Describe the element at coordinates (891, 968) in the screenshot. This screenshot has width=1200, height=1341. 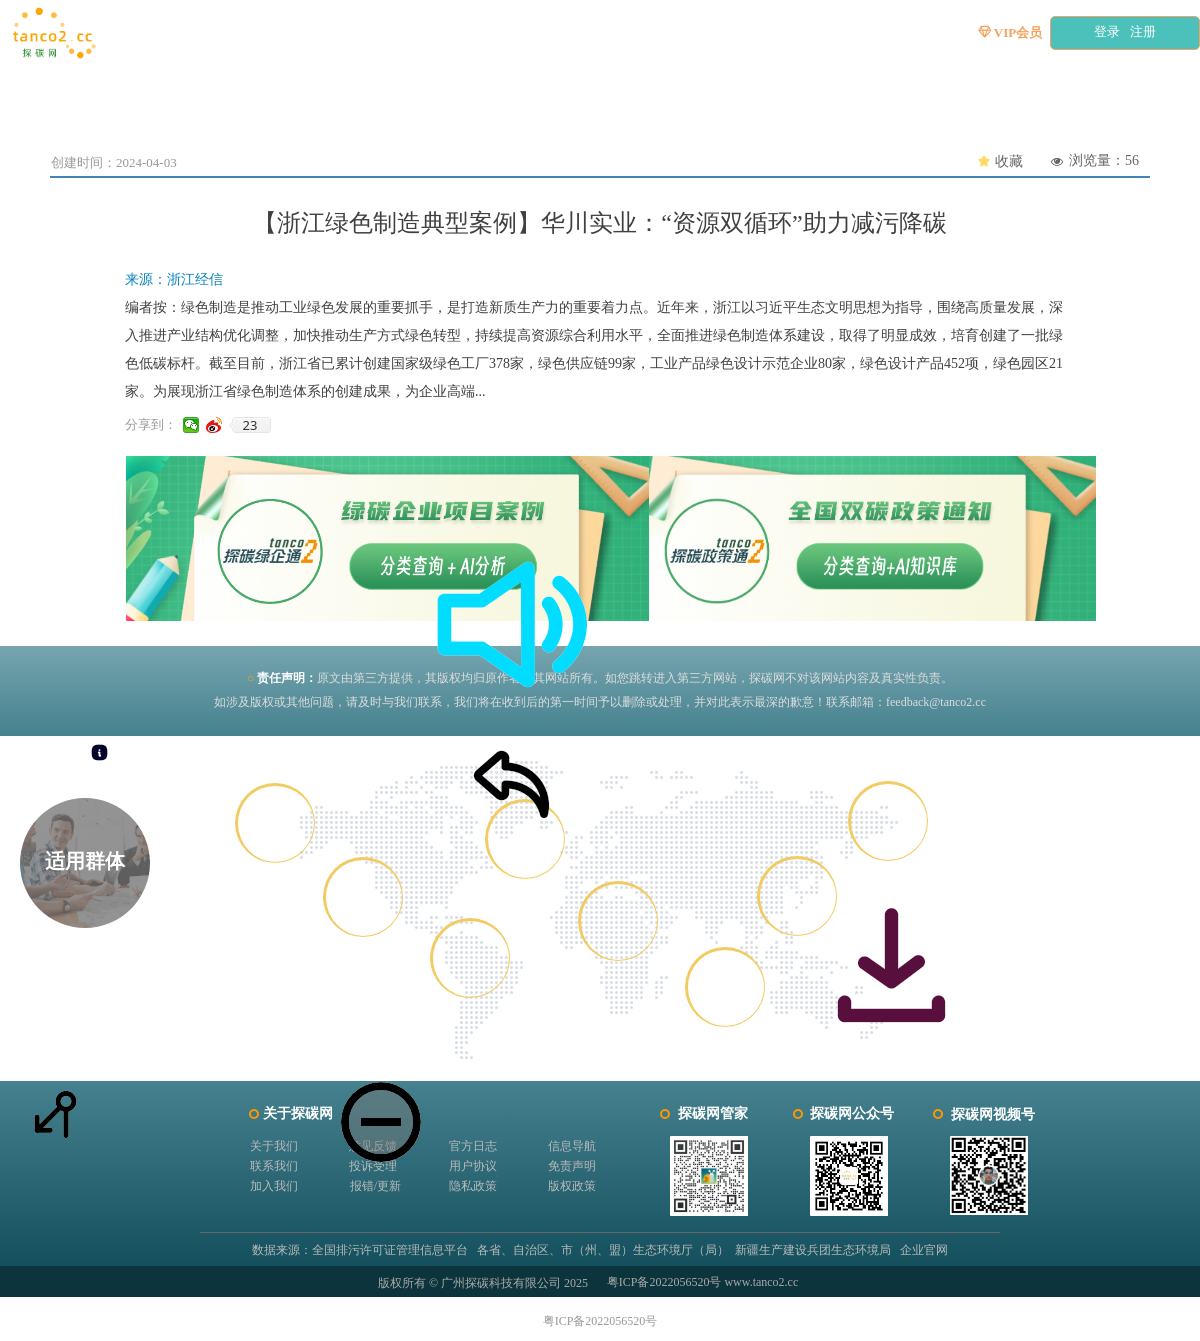
I see `download a file or content` at that location.